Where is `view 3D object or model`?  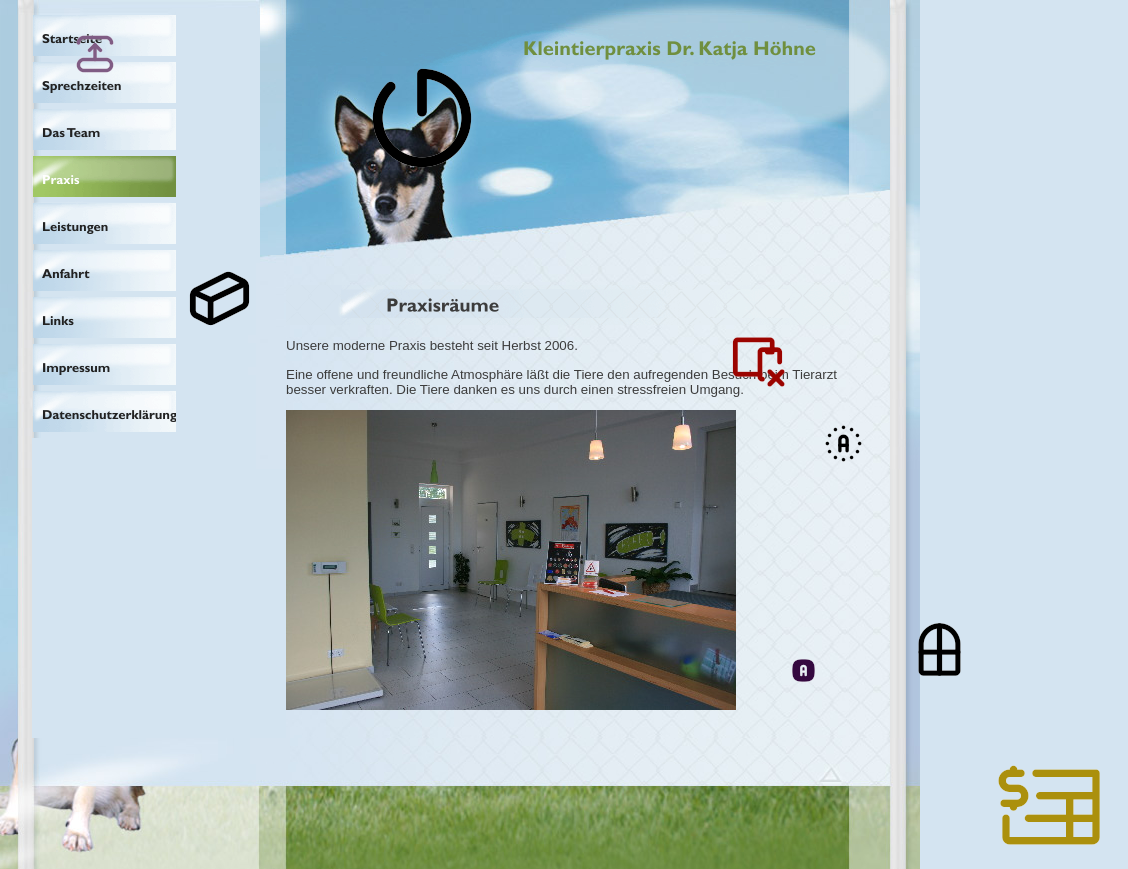
view 3D object or model is located at coordinates (219, 295).